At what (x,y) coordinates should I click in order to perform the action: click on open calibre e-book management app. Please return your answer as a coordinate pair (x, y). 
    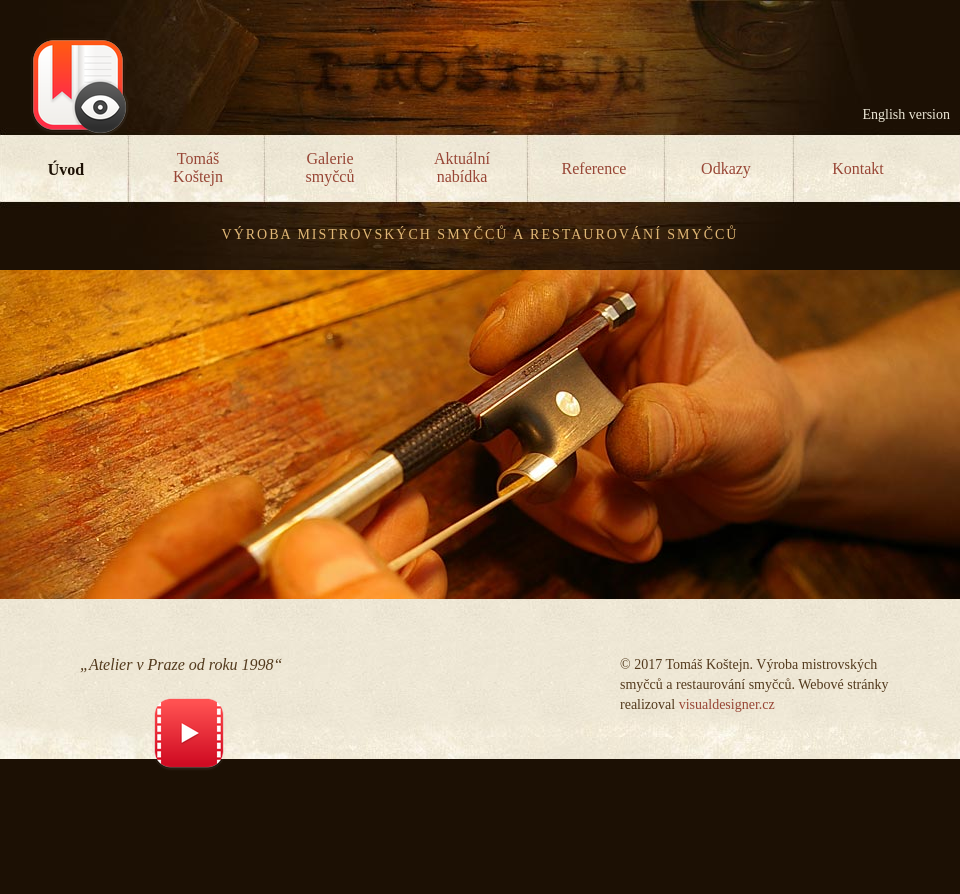
    Looking at the image, I should click on (78, 85).